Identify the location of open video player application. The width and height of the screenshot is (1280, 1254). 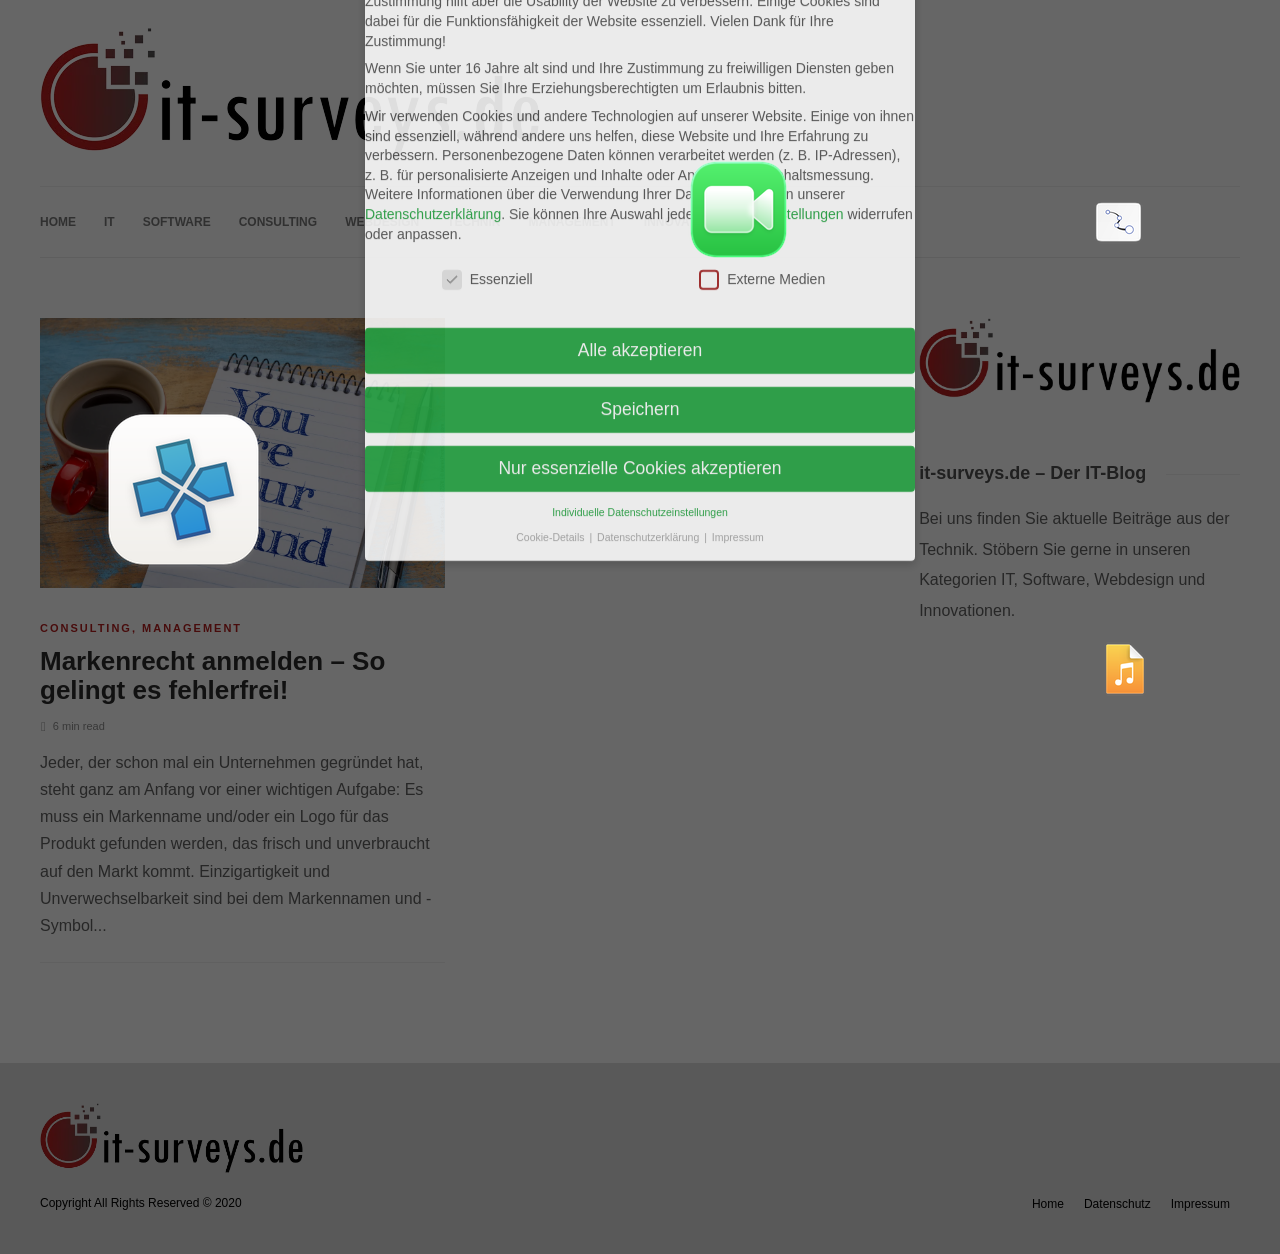
(738, 209).